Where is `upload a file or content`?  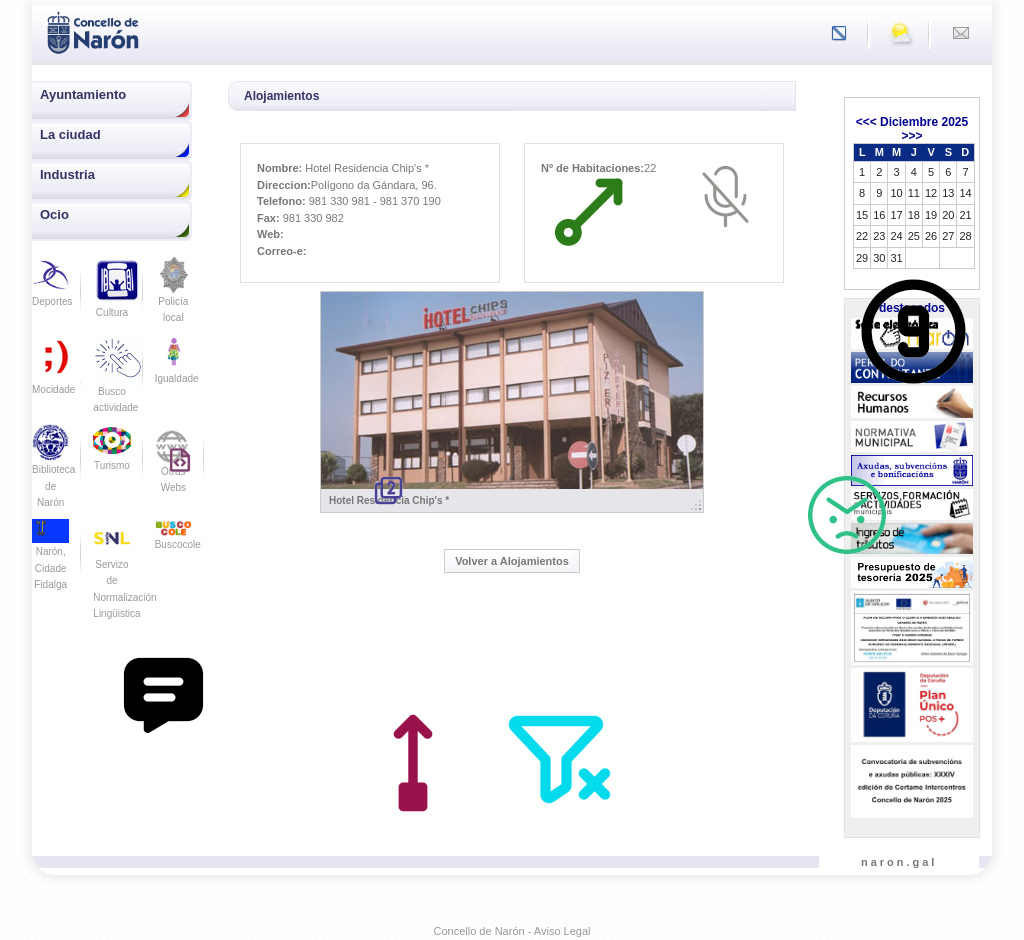 upload a file or content is located at coordinates (413, 763).